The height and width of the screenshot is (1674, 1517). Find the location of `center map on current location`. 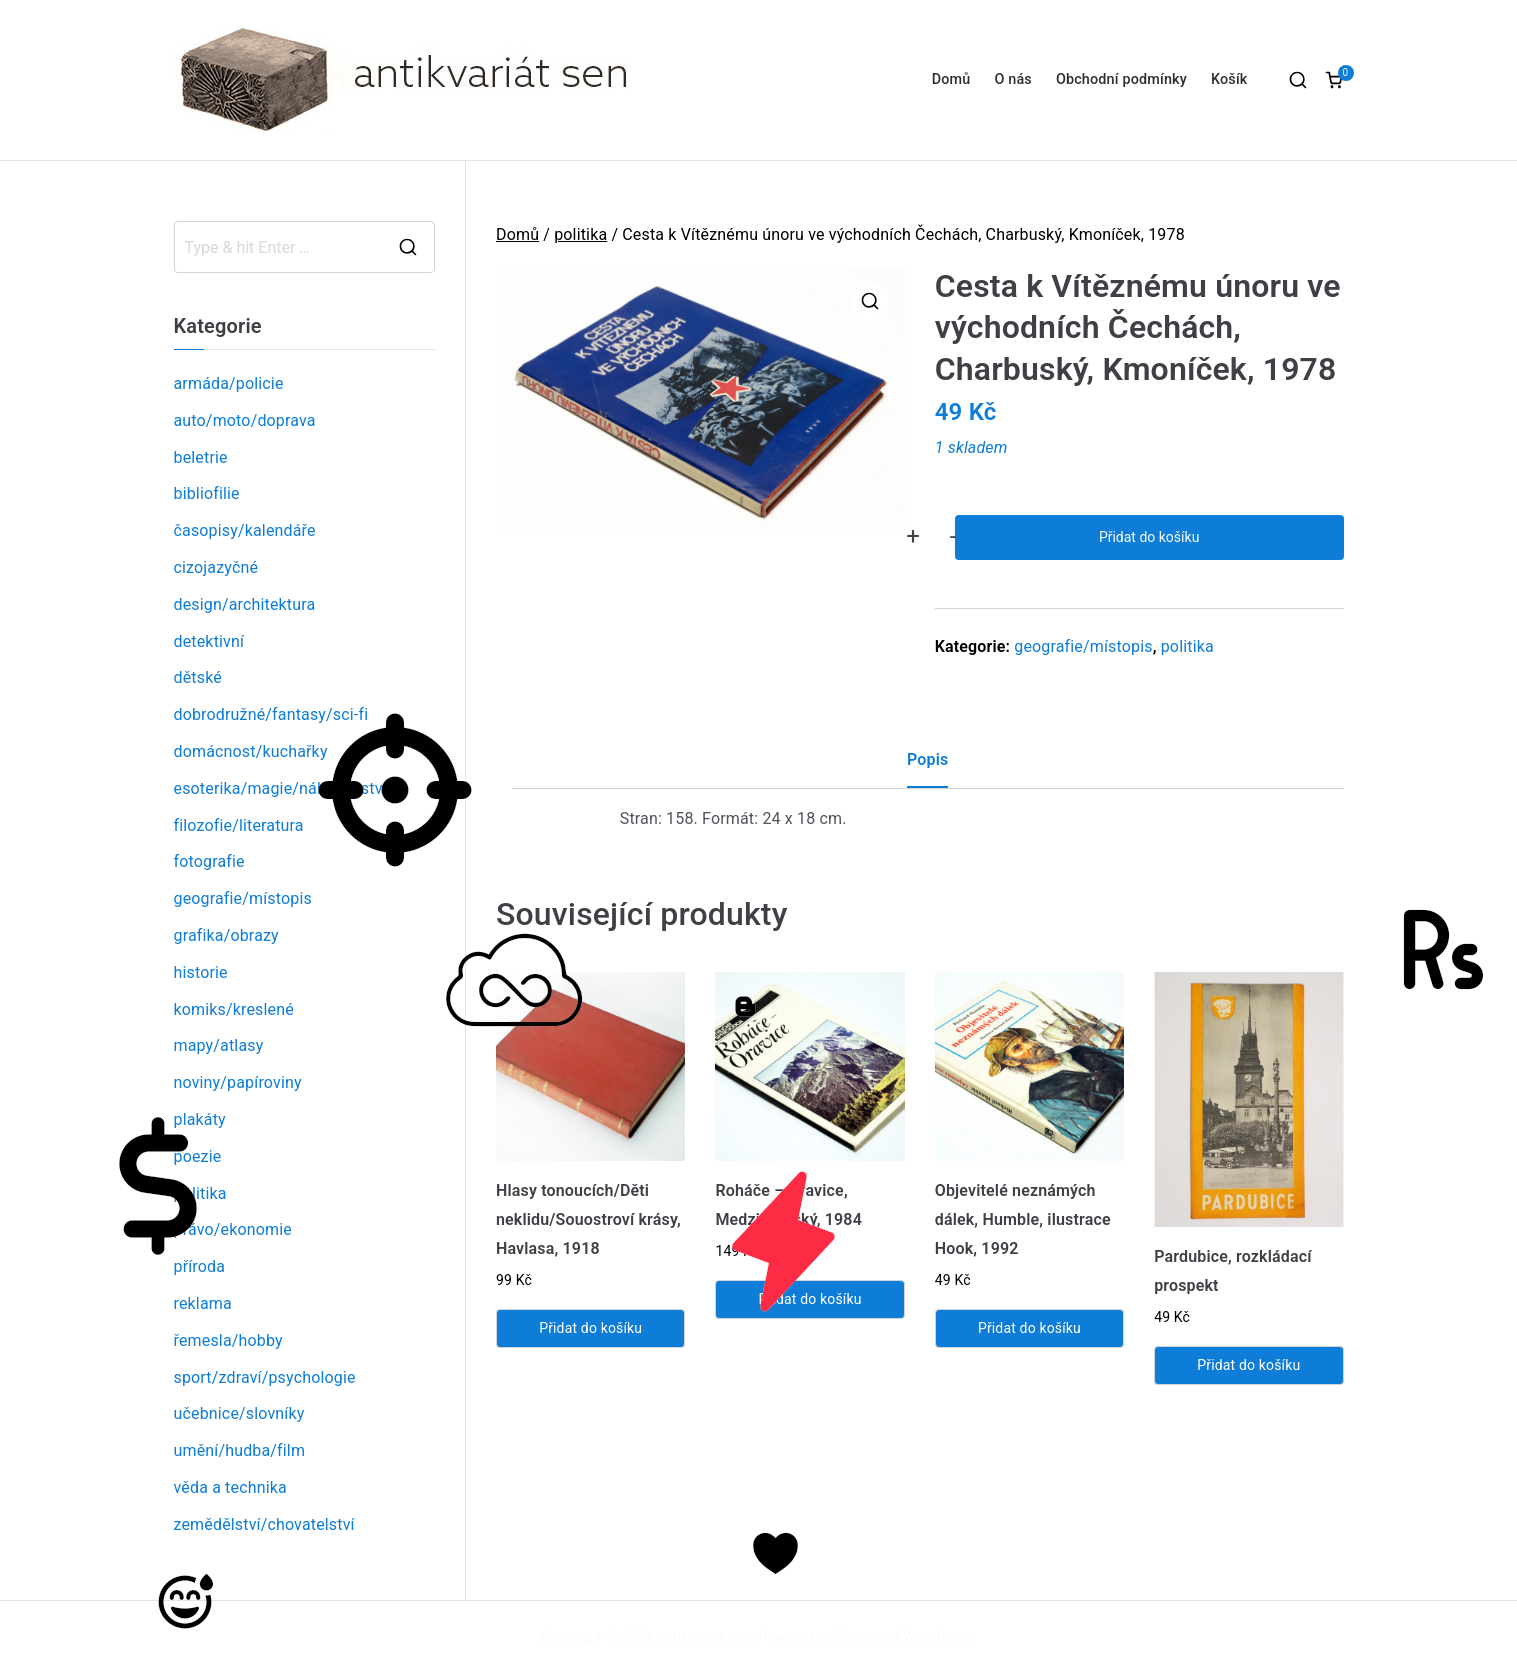

center map on current location is located at coordinates (395, 790).